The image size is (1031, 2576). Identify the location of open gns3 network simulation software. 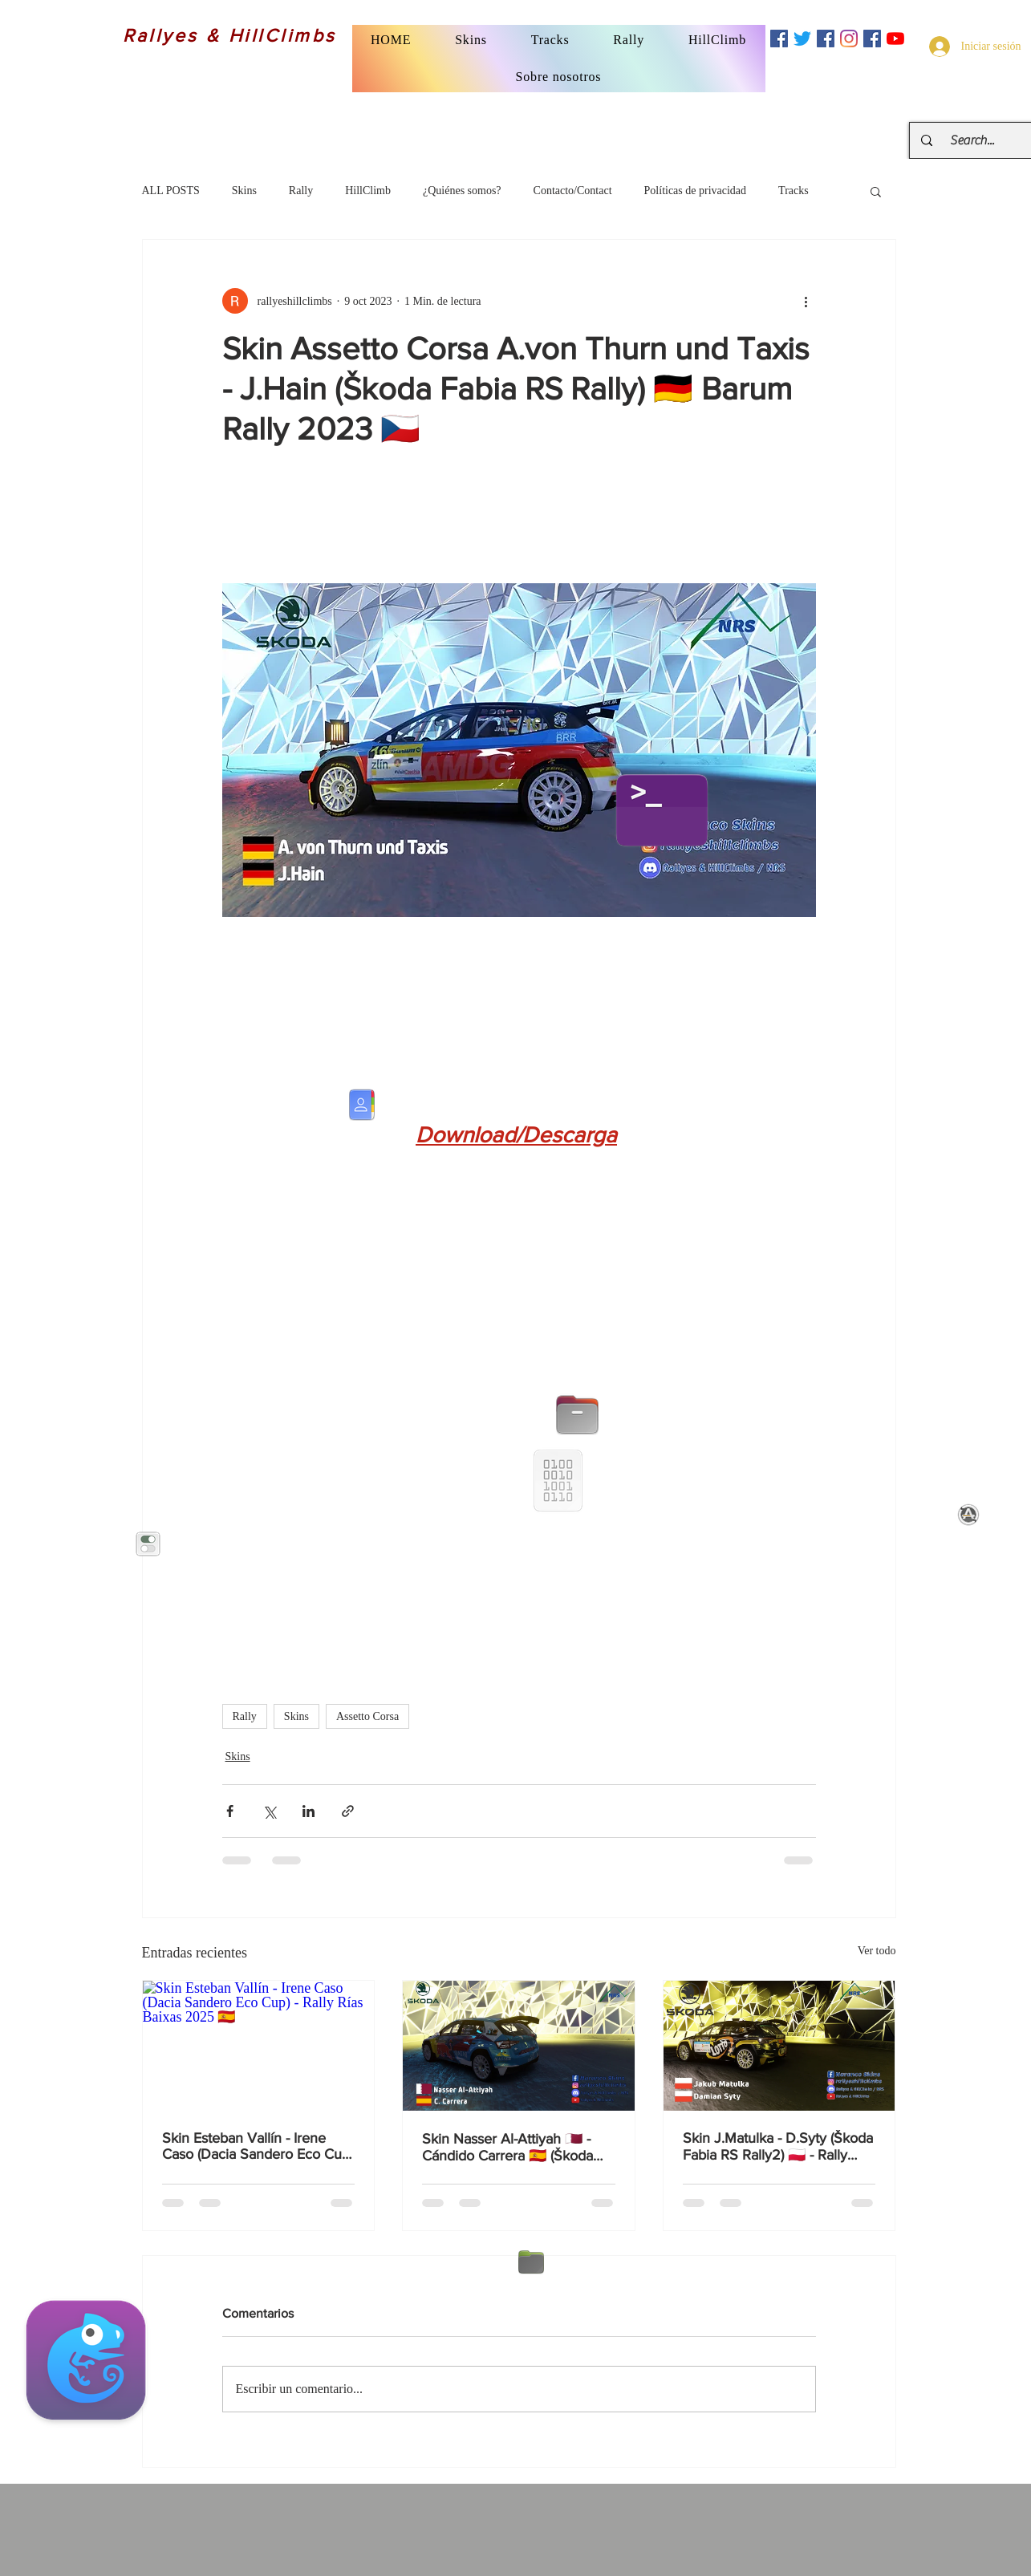
(86, 2360).